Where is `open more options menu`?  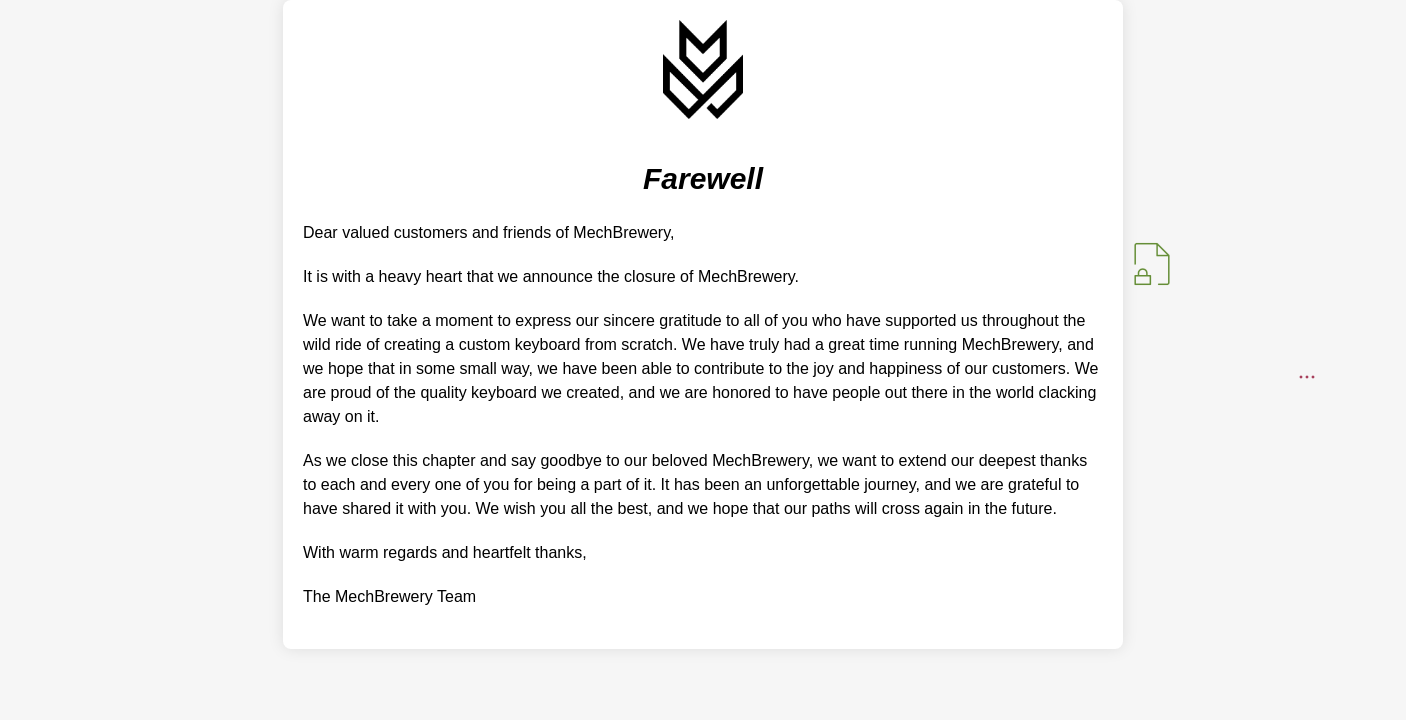
open more options menu is located at coordinates (1307, 377).